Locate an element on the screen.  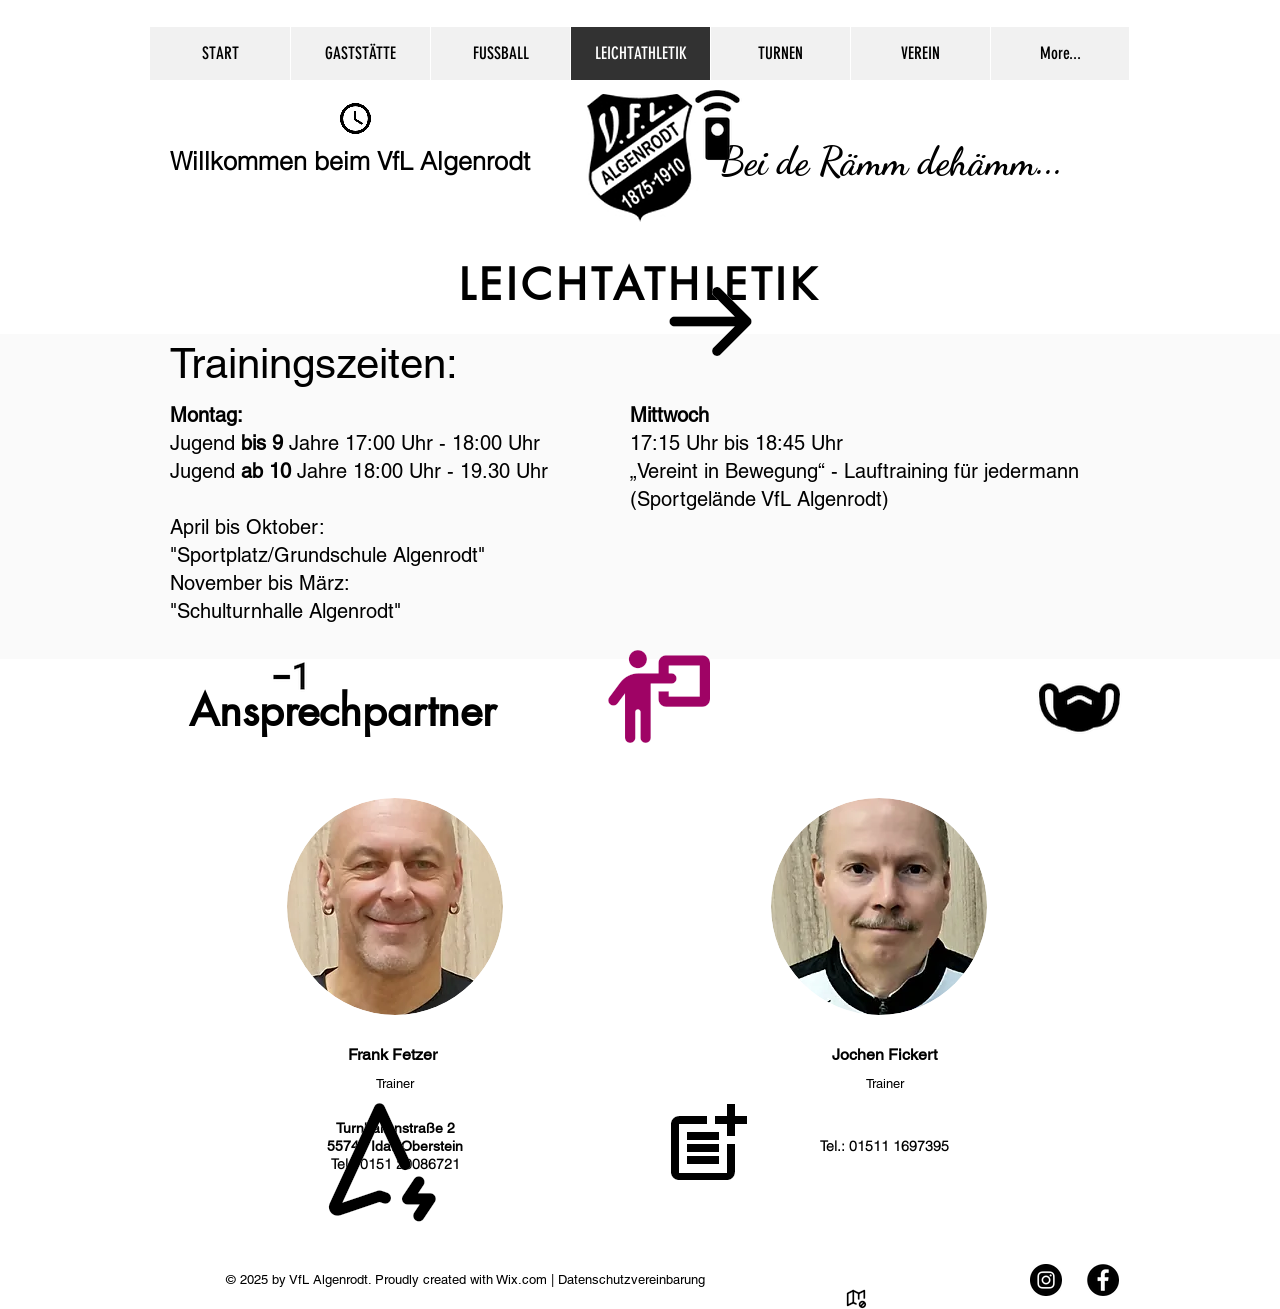
create a new post or document is located at coordinates (707, 1144).